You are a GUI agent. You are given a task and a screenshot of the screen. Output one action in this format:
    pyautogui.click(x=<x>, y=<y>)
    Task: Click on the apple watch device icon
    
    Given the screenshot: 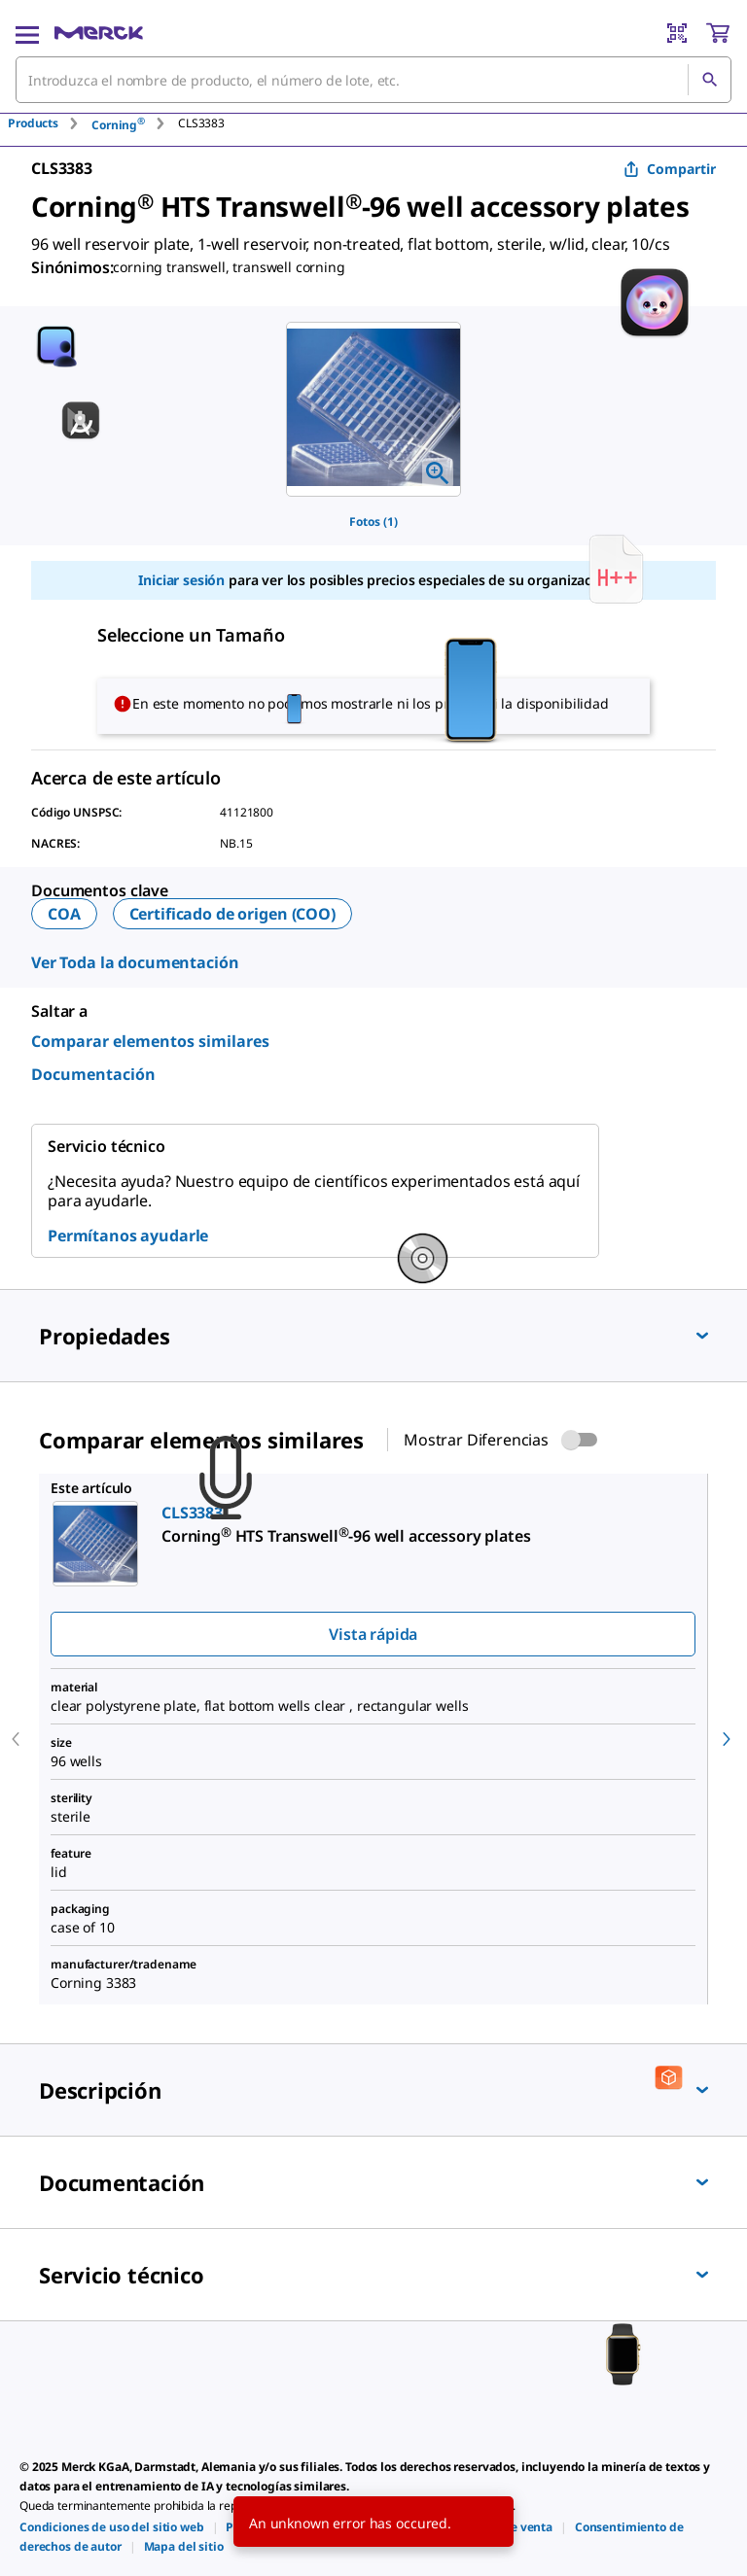 What is the action you would take?
    pyautogui.click(x=622, y=2354)
    